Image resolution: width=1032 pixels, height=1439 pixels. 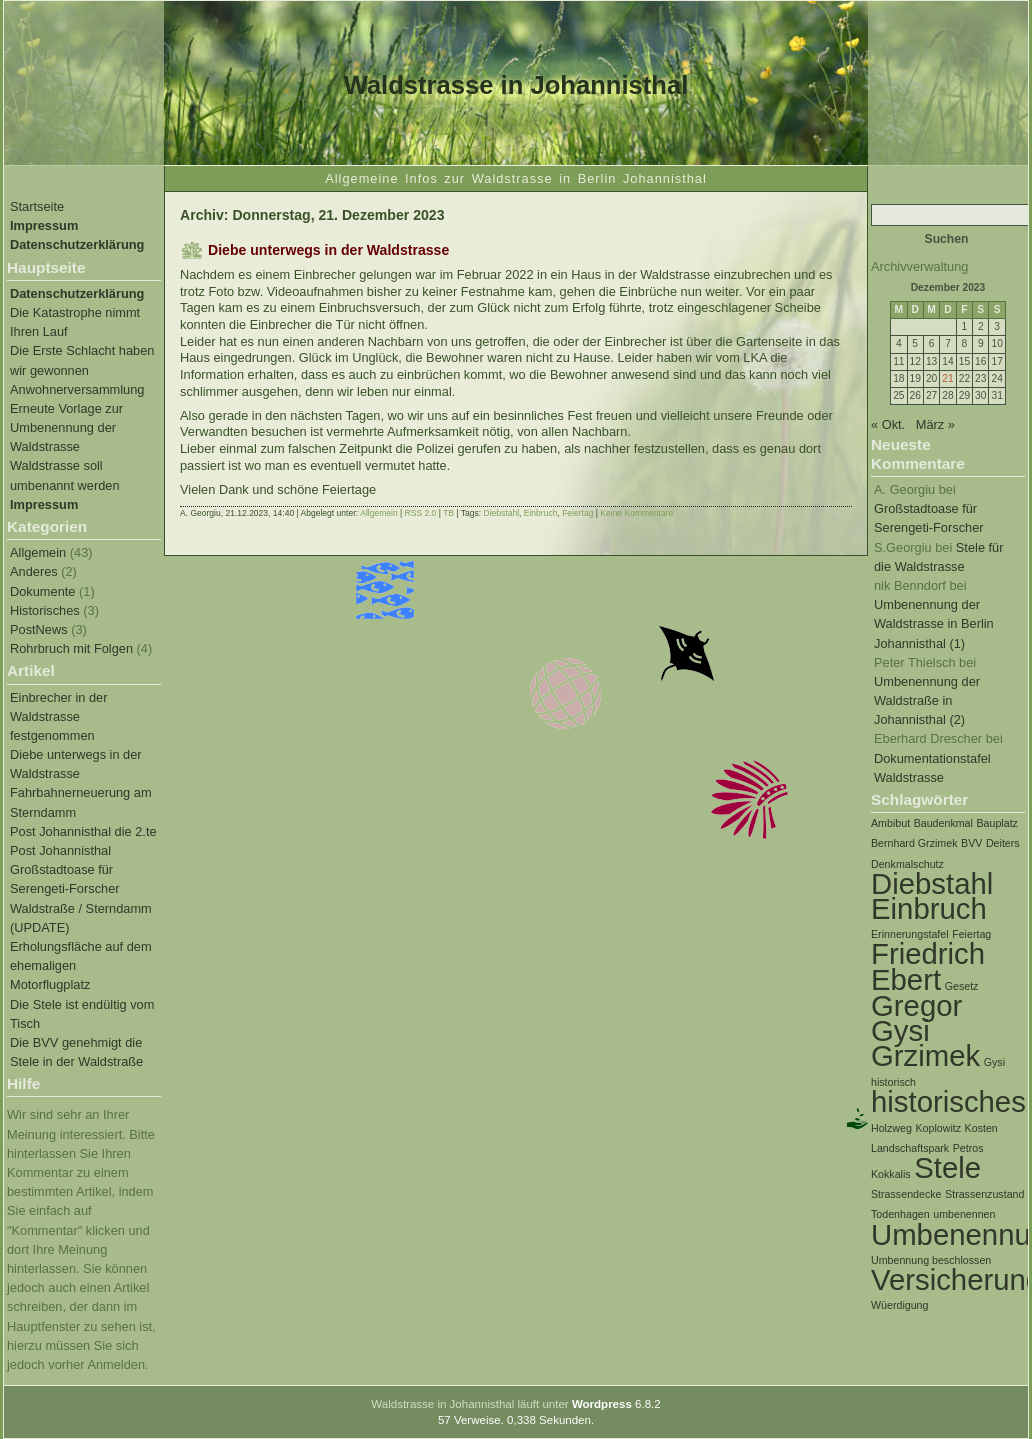 What do you see at coordinates (565, 693) in the screenshot?
I see `access global or network settings` at bounding box center [565, 693].